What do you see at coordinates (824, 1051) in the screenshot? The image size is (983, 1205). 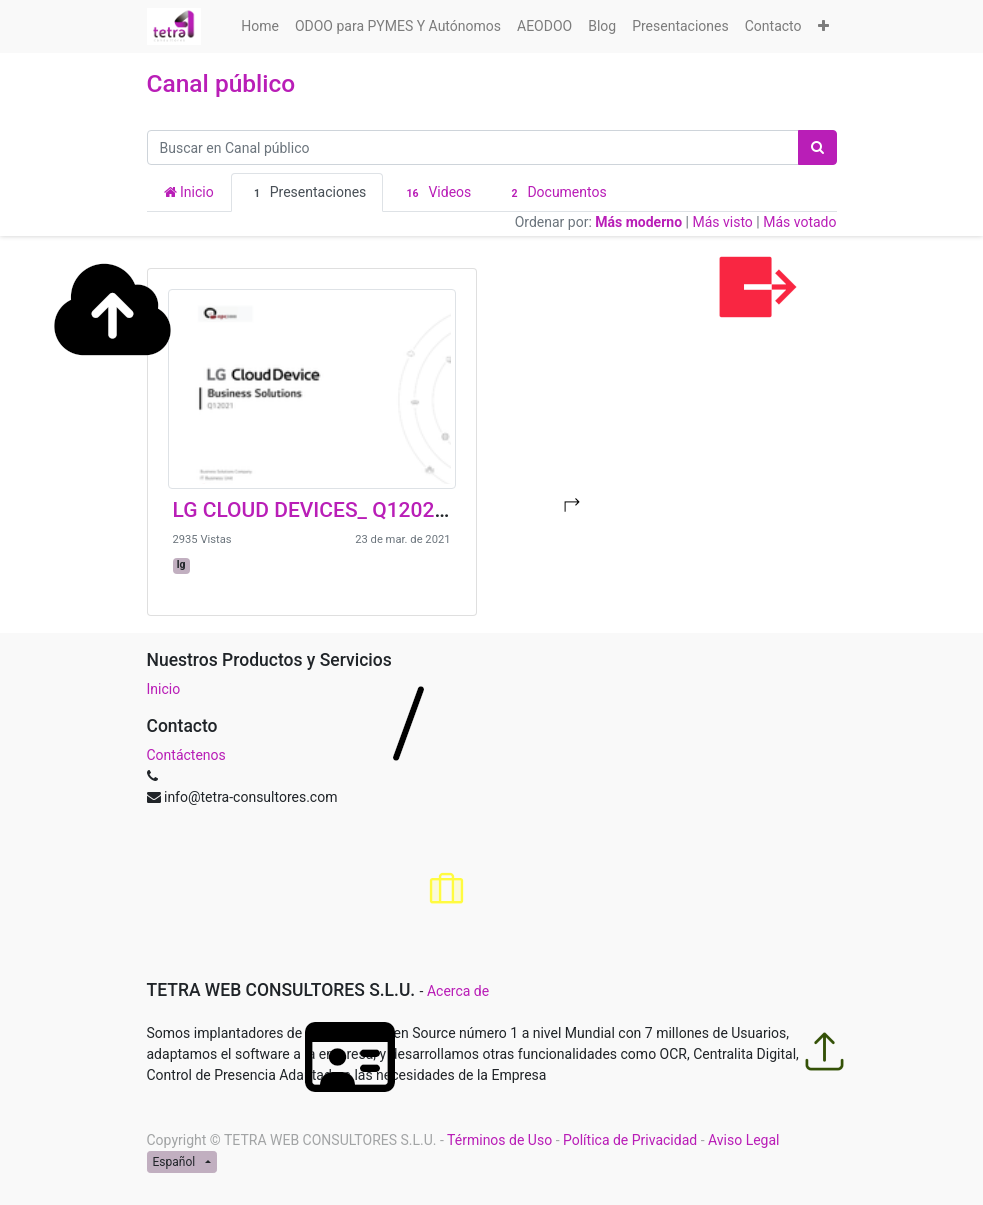 I see `upload a file or document` at bounding box center [824, 1051].